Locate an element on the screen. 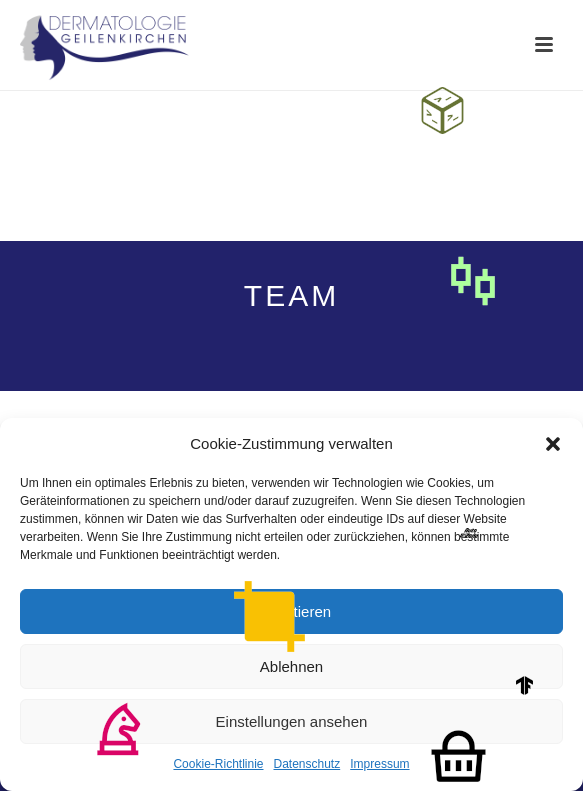  visit the AutoZone website or app is located at coordinates (469, 533).